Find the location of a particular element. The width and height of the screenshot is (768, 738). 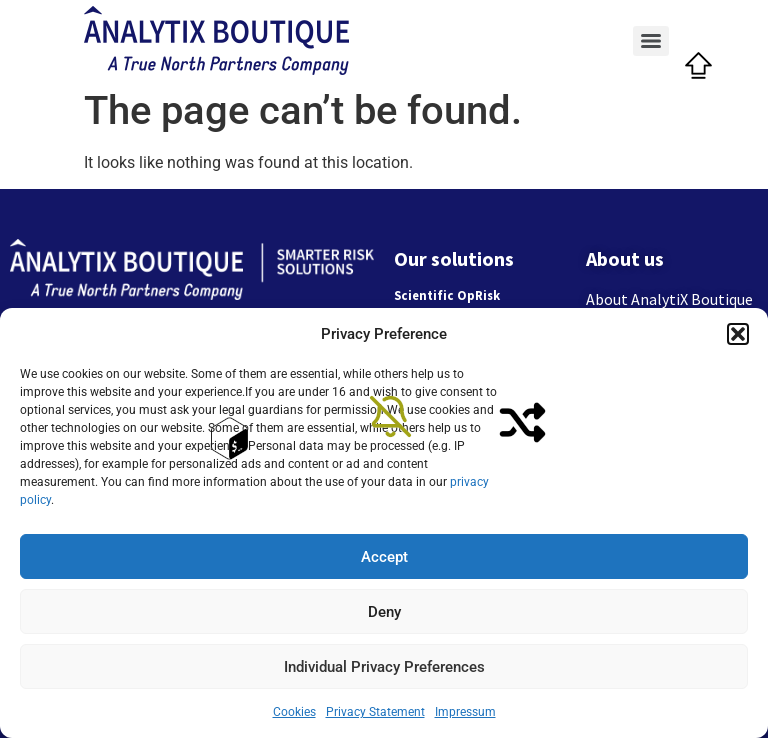

upload a file or document is located at coordinates (698, 66).